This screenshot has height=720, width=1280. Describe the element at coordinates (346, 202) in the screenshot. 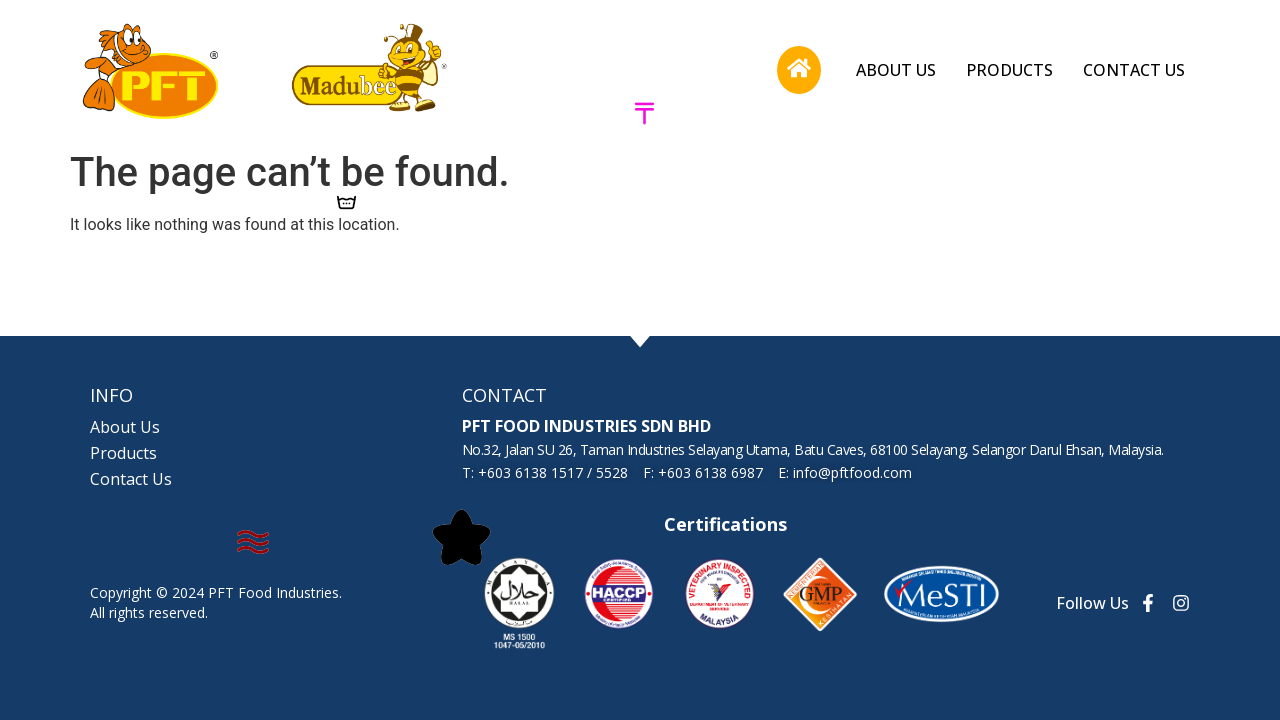

I see `wash at medium temperature setting` at that location.